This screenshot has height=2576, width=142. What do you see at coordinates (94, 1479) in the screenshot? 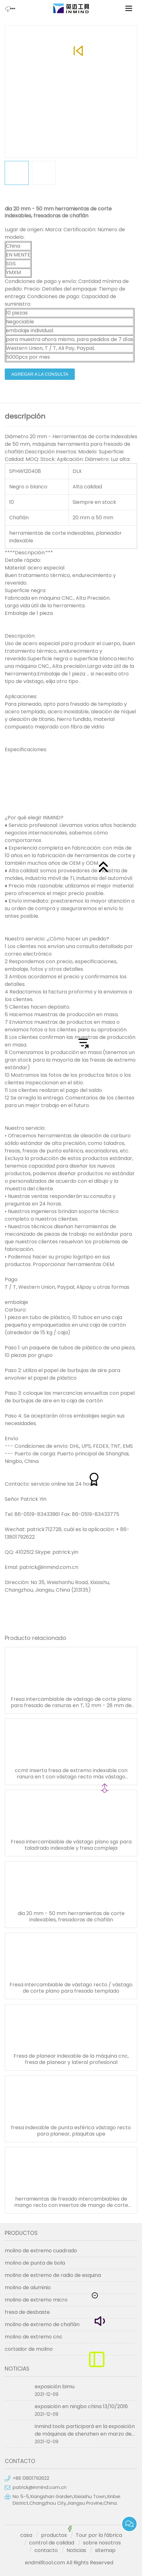
I see `view achievements or awards` at bounding box center [94, 1479].